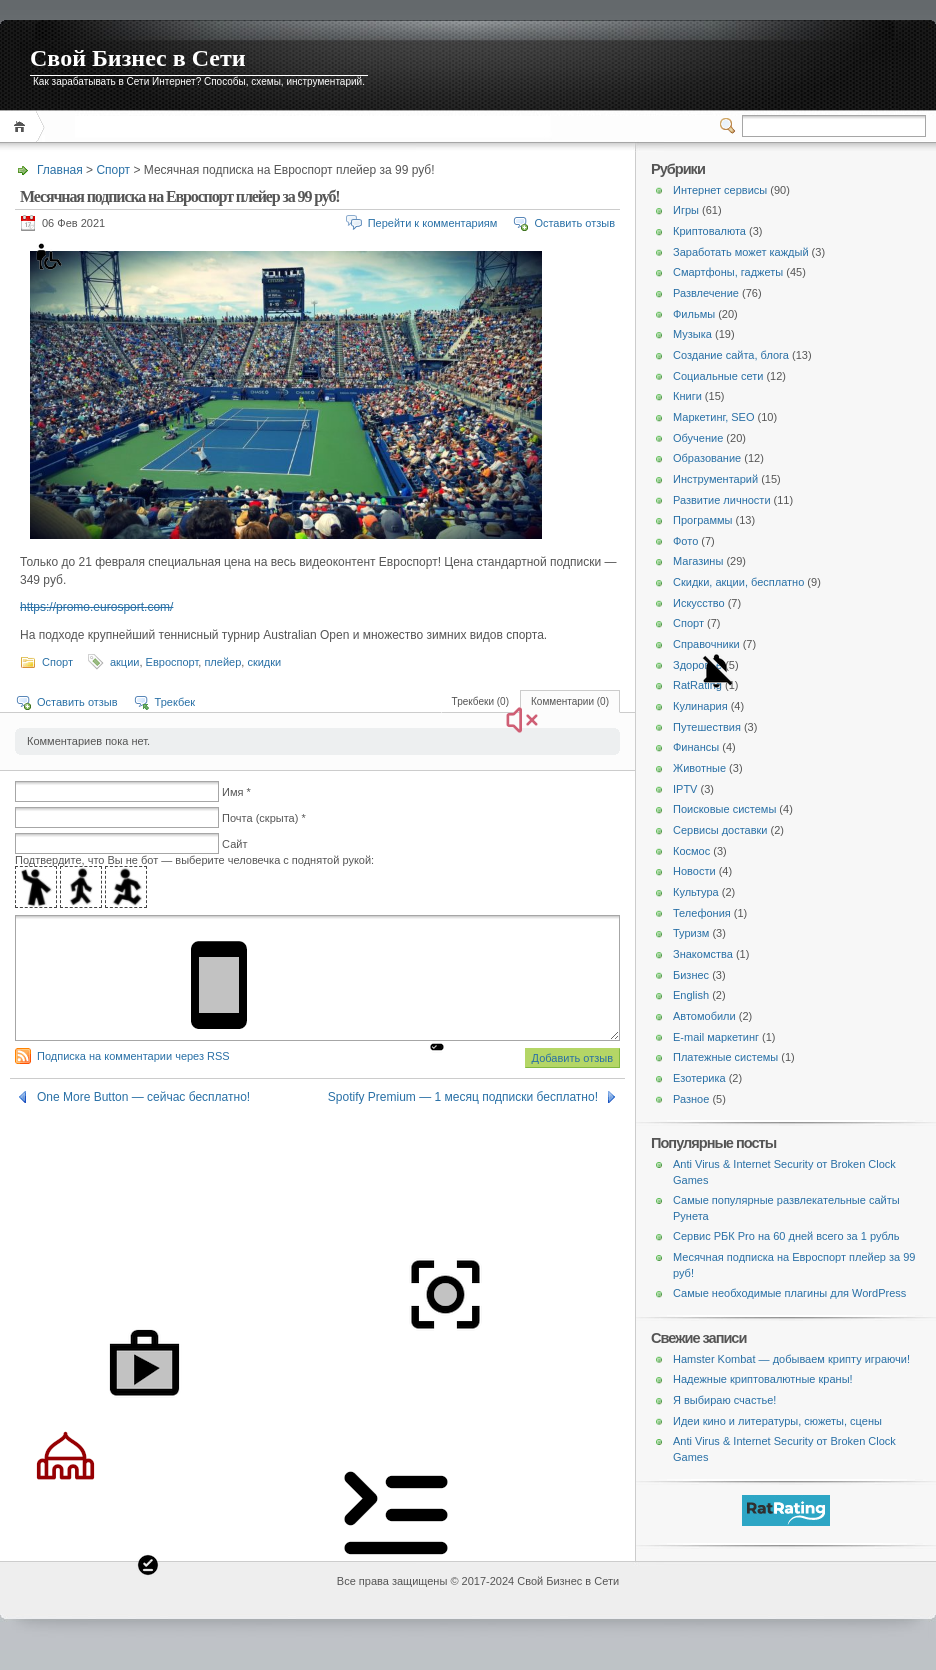 The width and height of the screenshot is (936, 1670). What do you see at coordinates (219, 985) in the screenshot?
I see `indicates mobile device or smartphone view` at bounding box center [219, 985].